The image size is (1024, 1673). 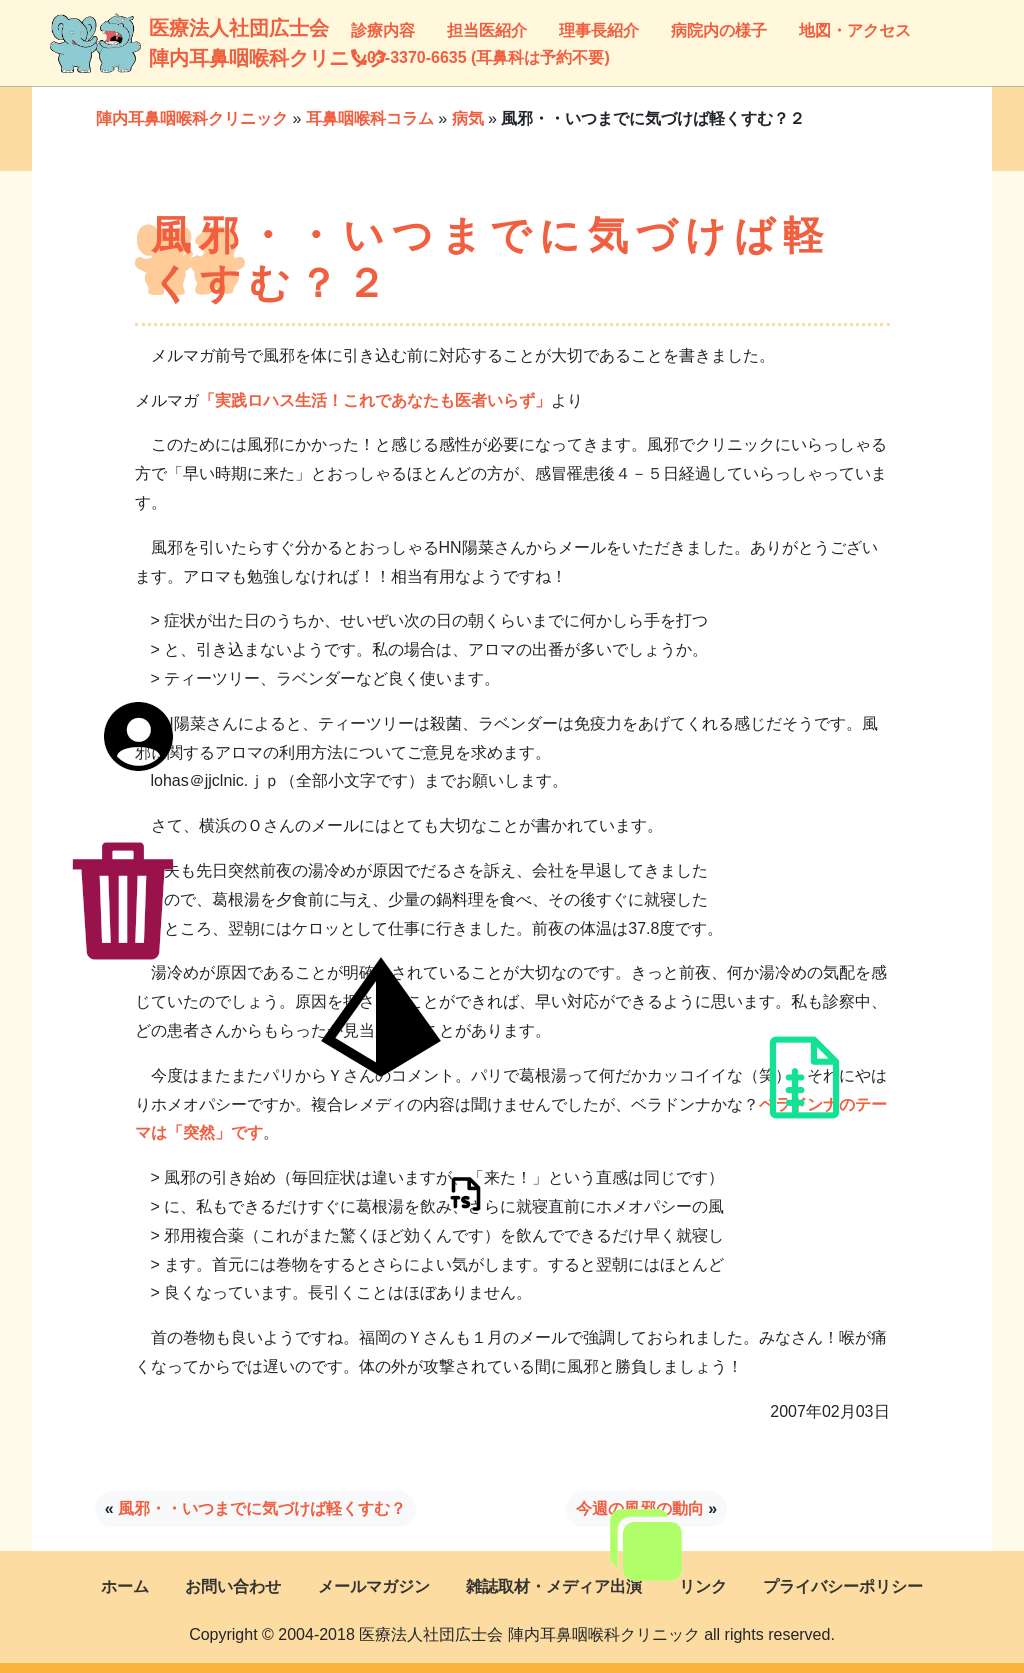 I want to click on access your profile or account settings, so click(x=138, y=736).